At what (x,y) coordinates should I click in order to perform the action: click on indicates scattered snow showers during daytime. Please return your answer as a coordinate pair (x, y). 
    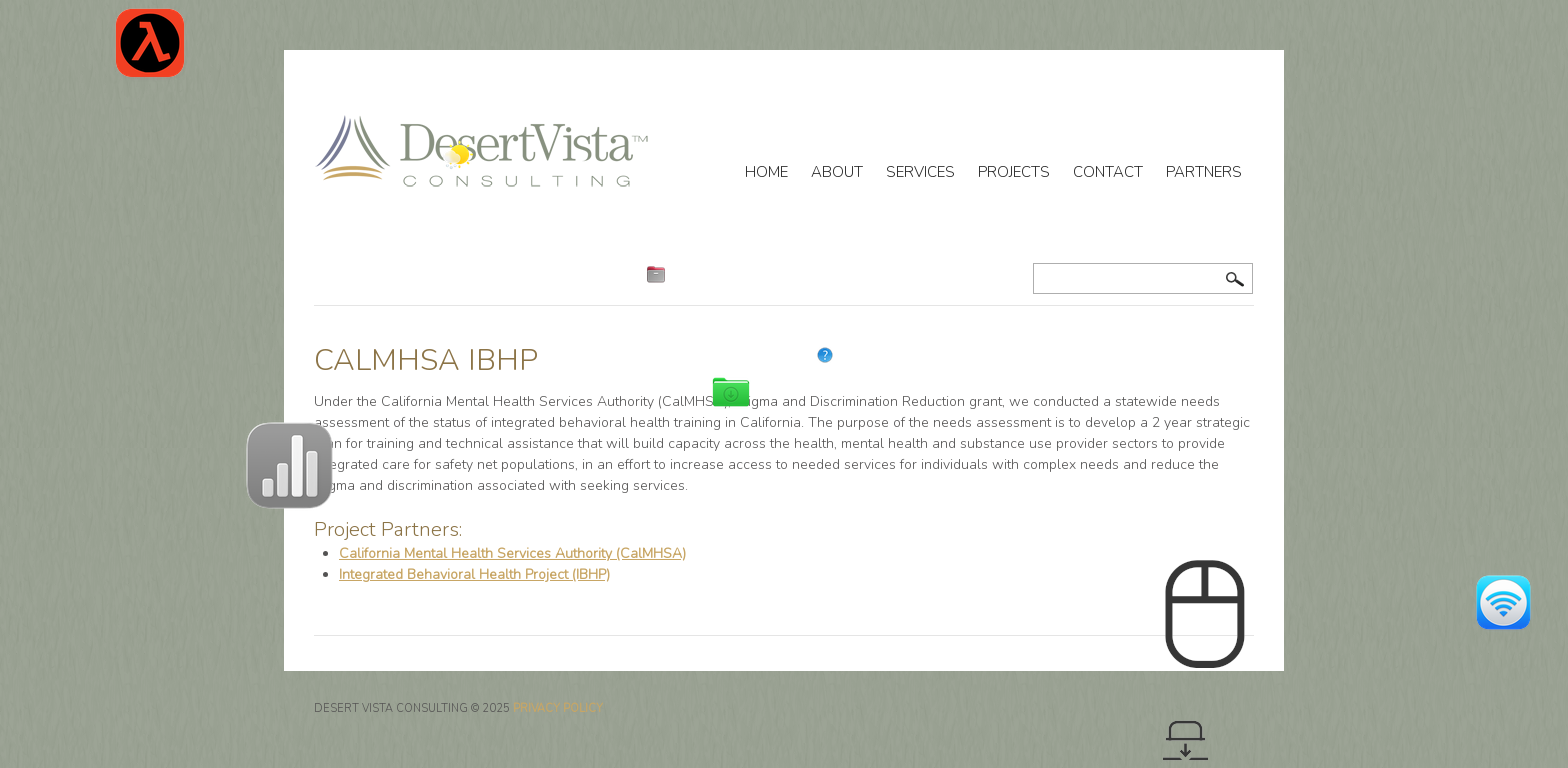
    Looking at the image, I should click on (458, 155).